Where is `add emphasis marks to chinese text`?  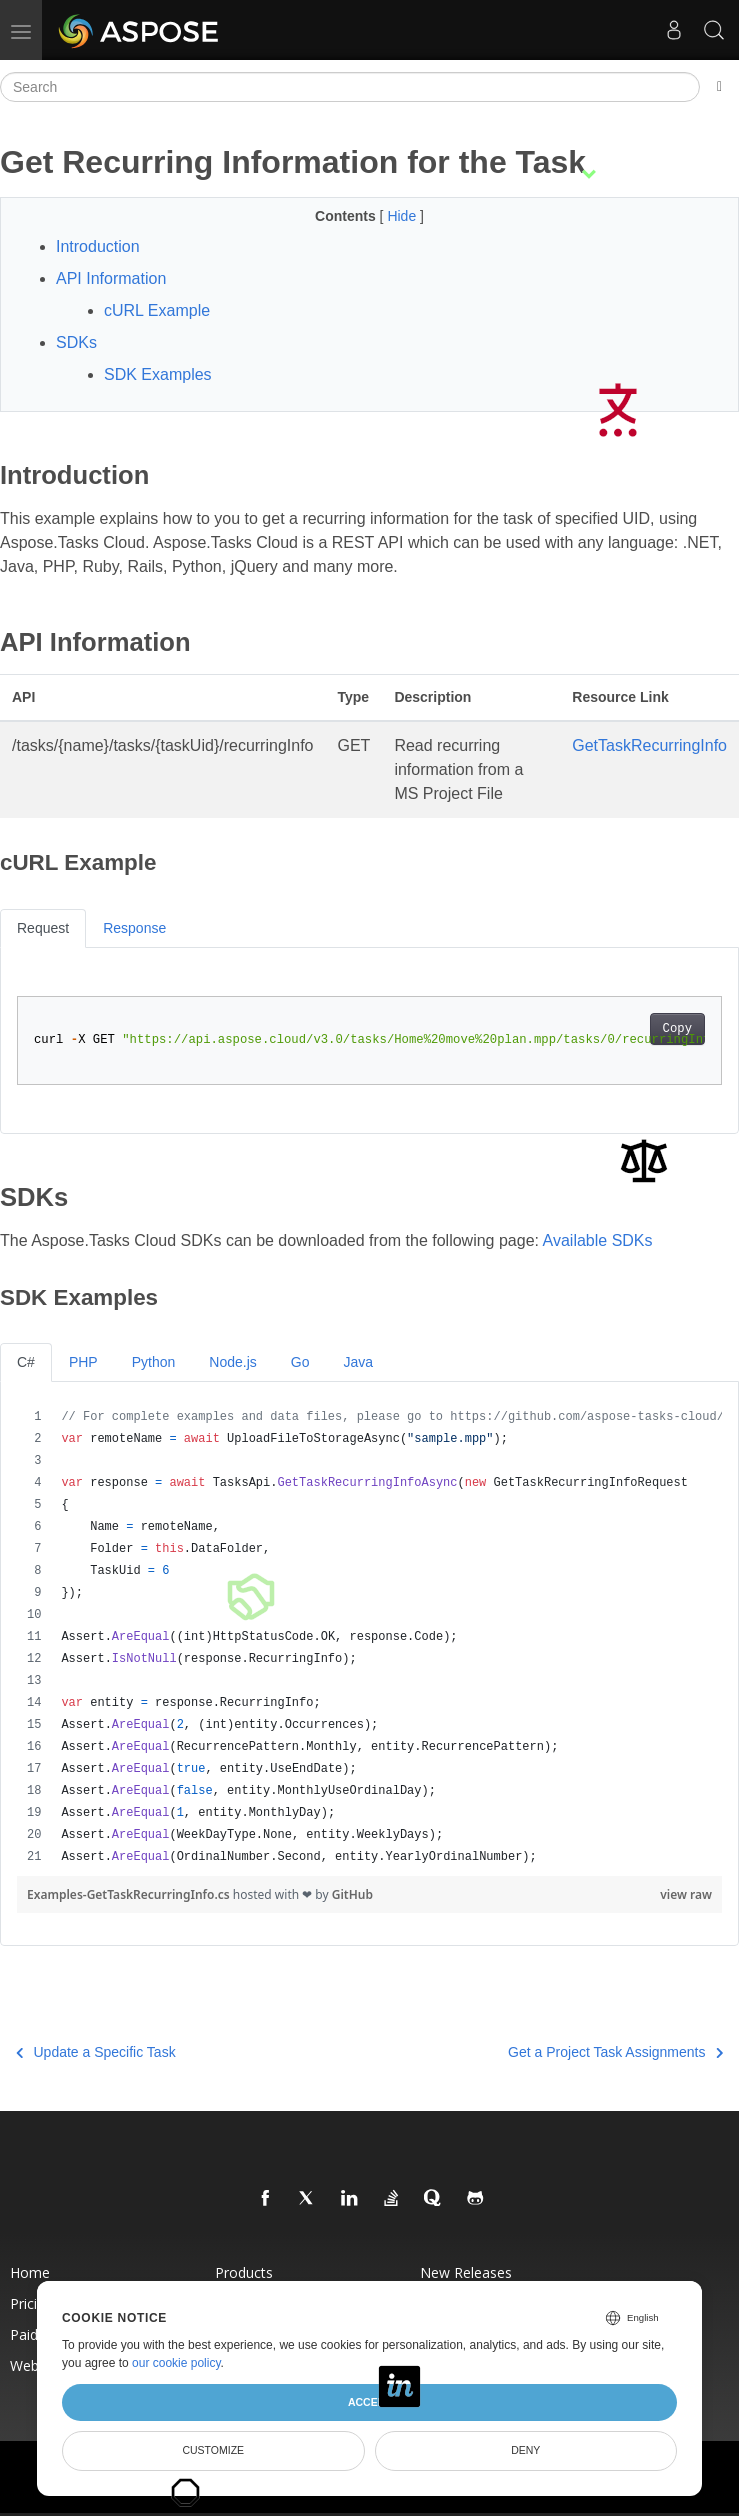 add emphasis marks to chinese text is located at coordinates (618, 410).